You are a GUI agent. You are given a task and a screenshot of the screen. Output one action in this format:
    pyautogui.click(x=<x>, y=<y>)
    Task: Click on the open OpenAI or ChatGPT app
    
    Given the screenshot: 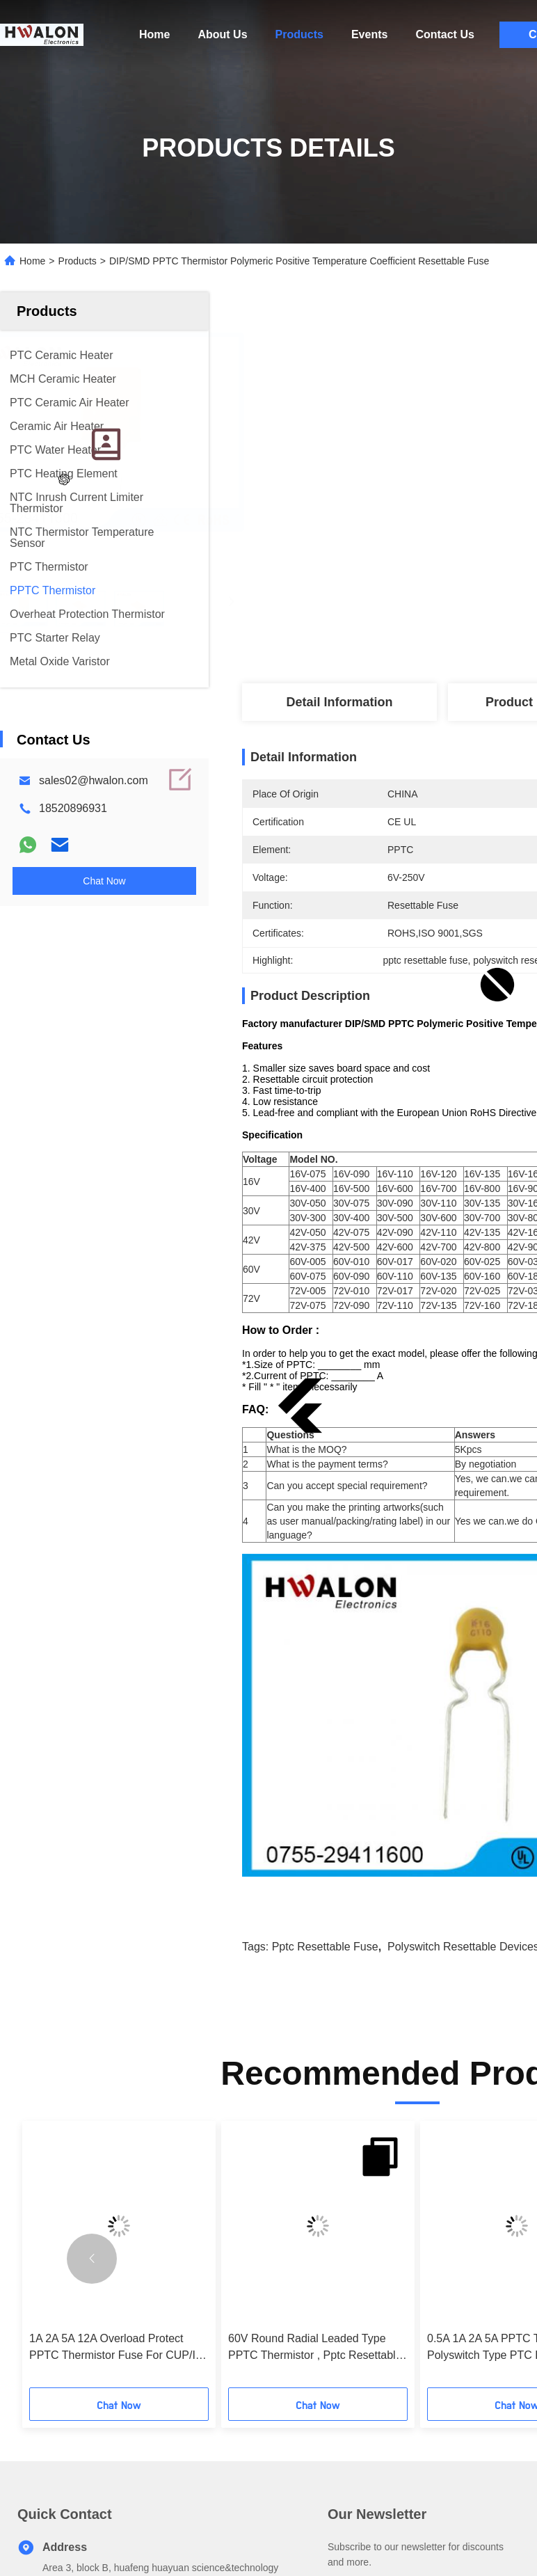 What is the action you would take?
    pyautogui.click(x=64, y=479)
    